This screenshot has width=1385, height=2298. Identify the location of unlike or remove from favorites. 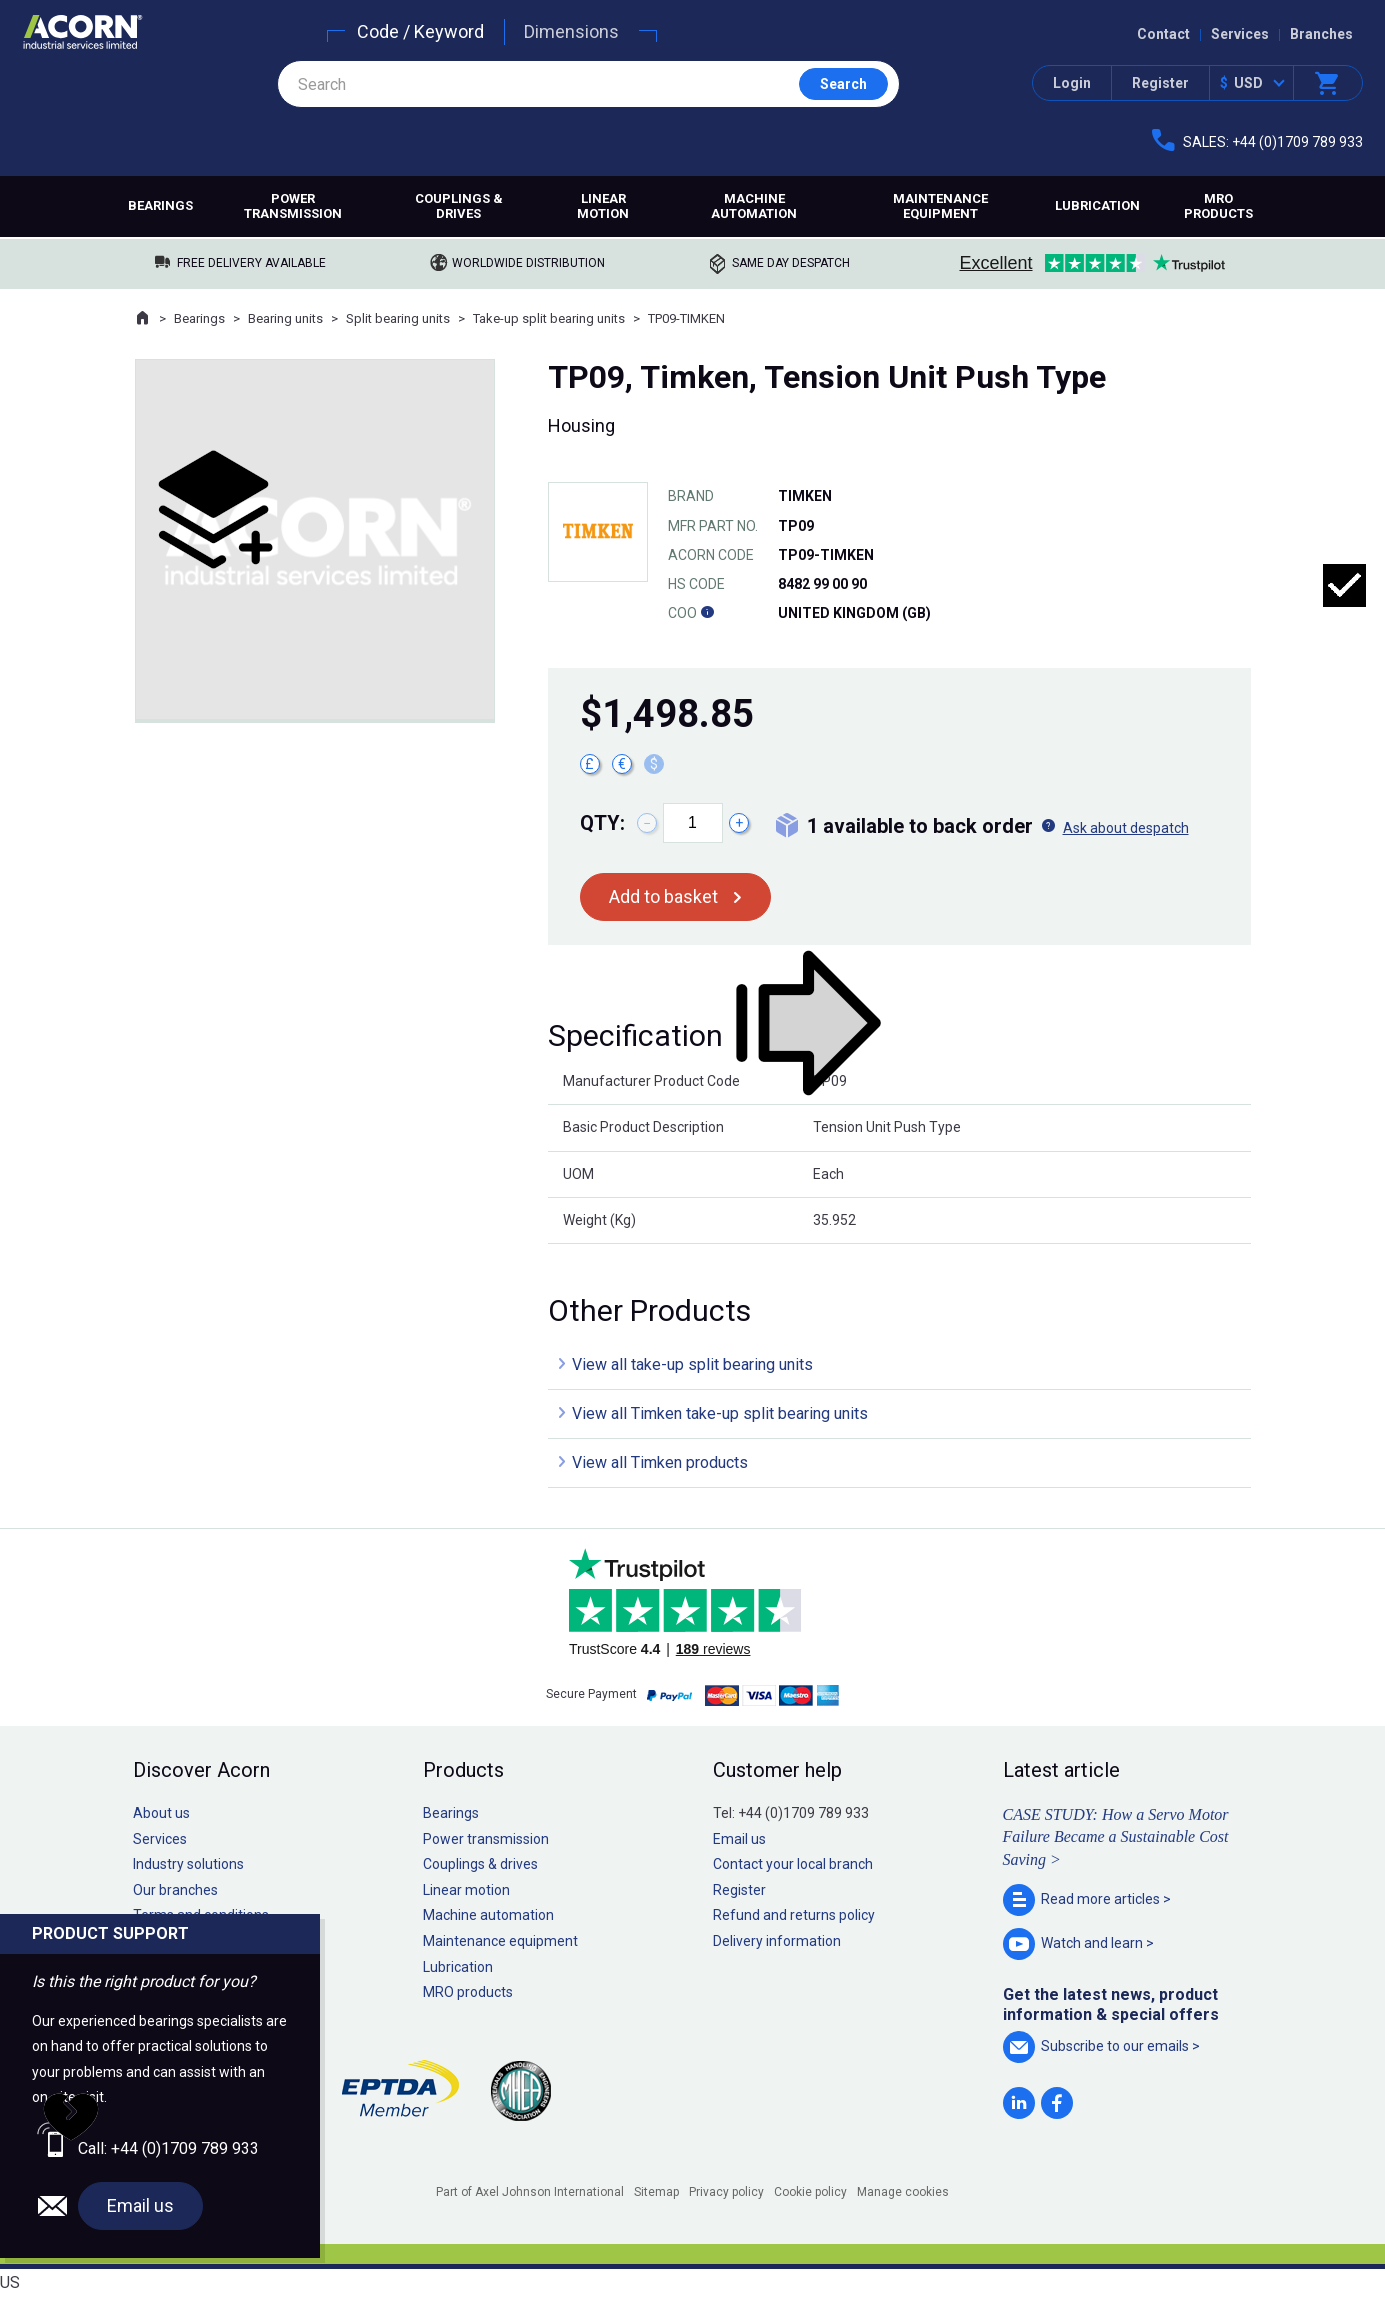
(71, 2115).